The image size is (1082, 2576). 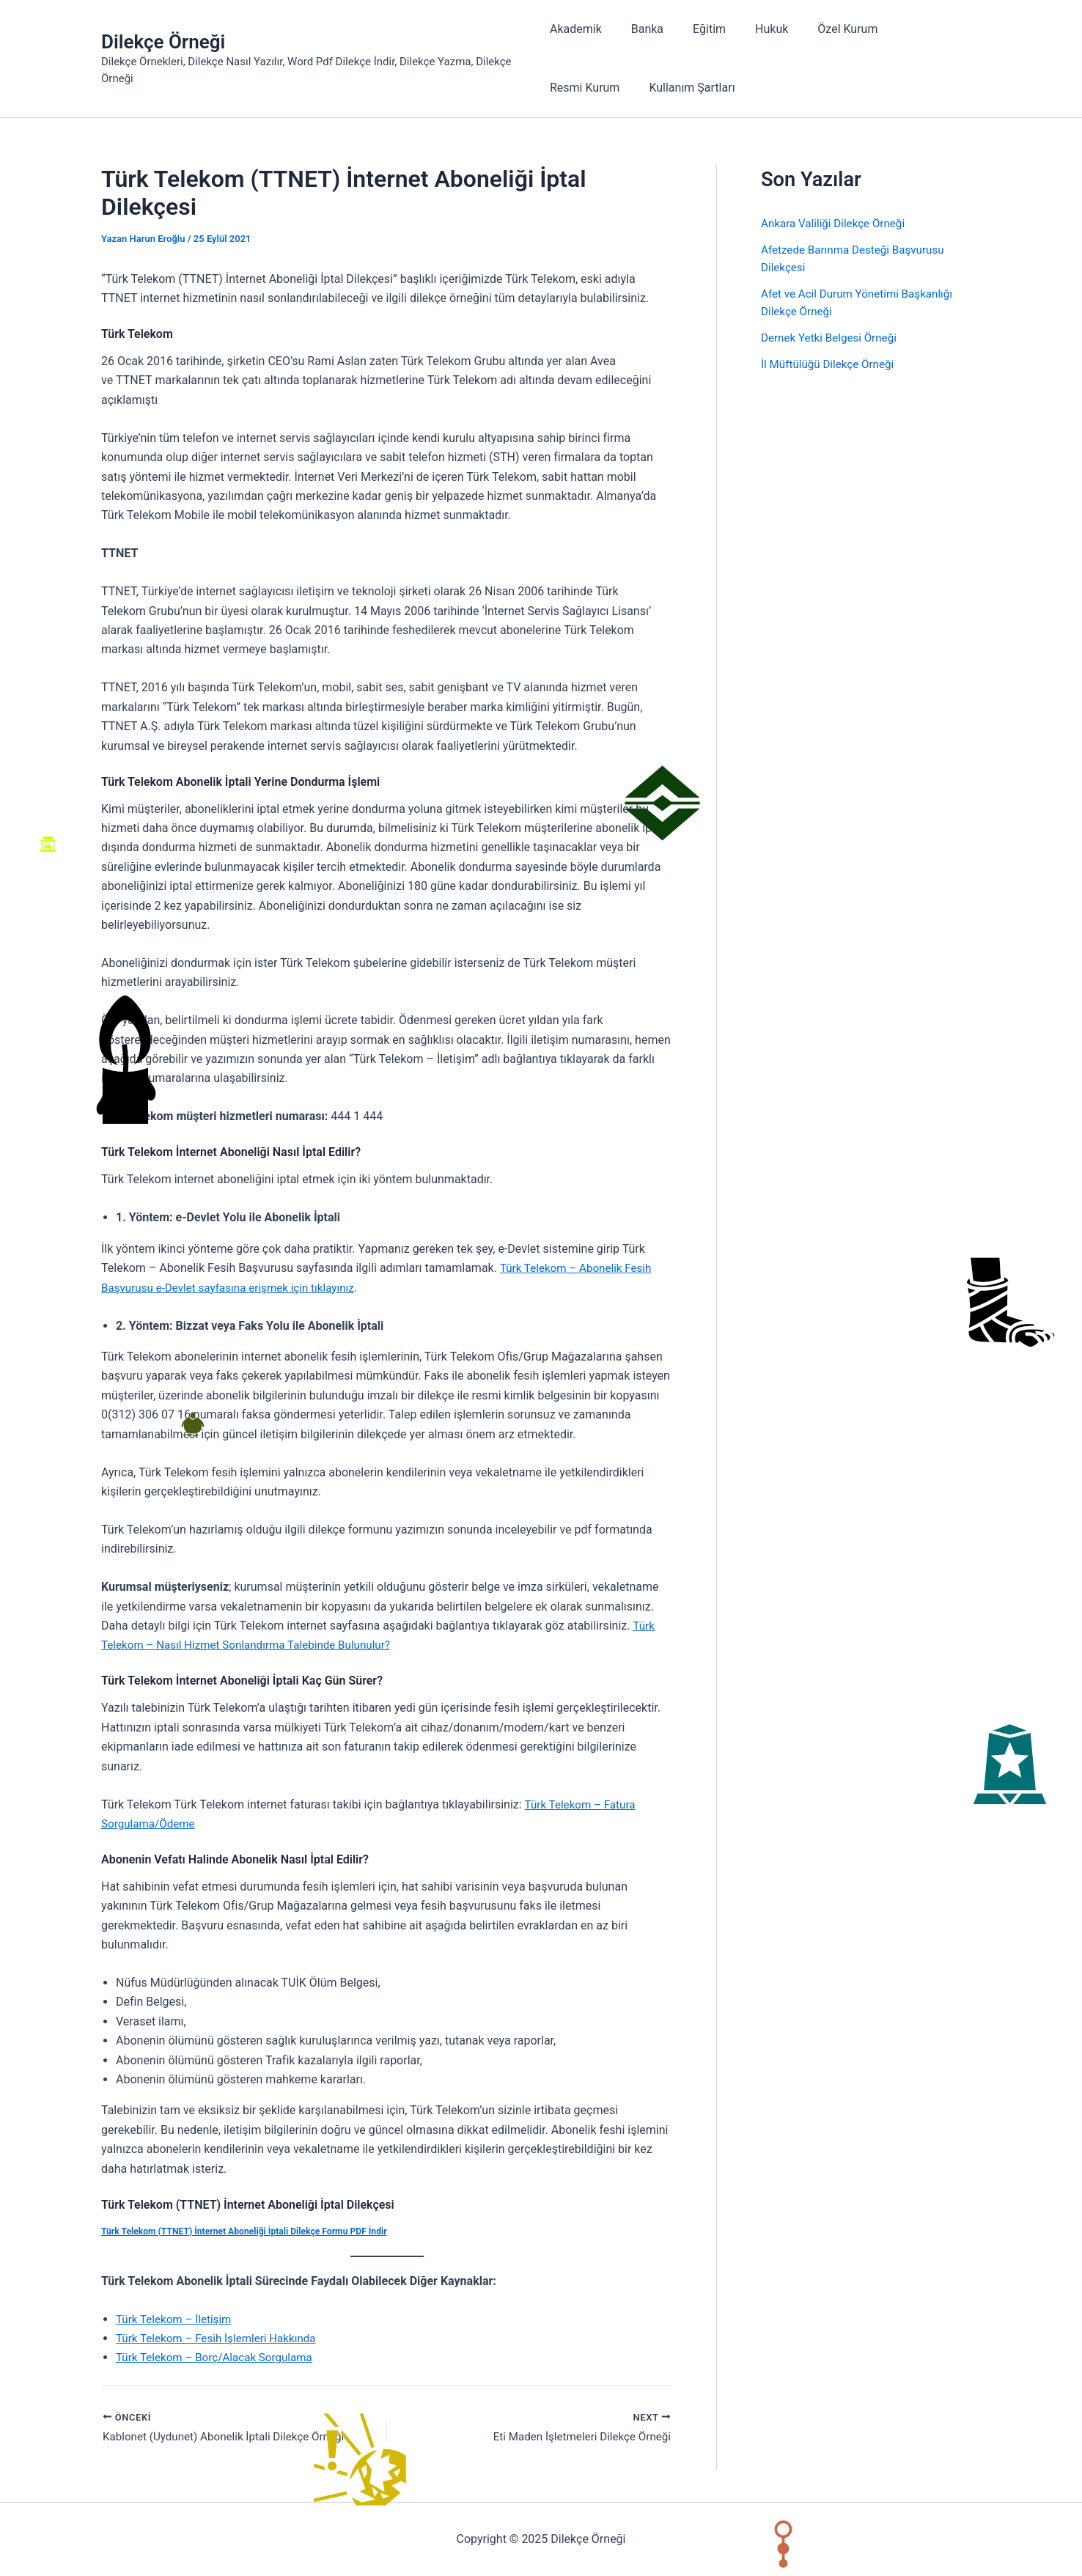 I want to click on toggle ambient or night mode lighting, so click(x=124, y=1059).